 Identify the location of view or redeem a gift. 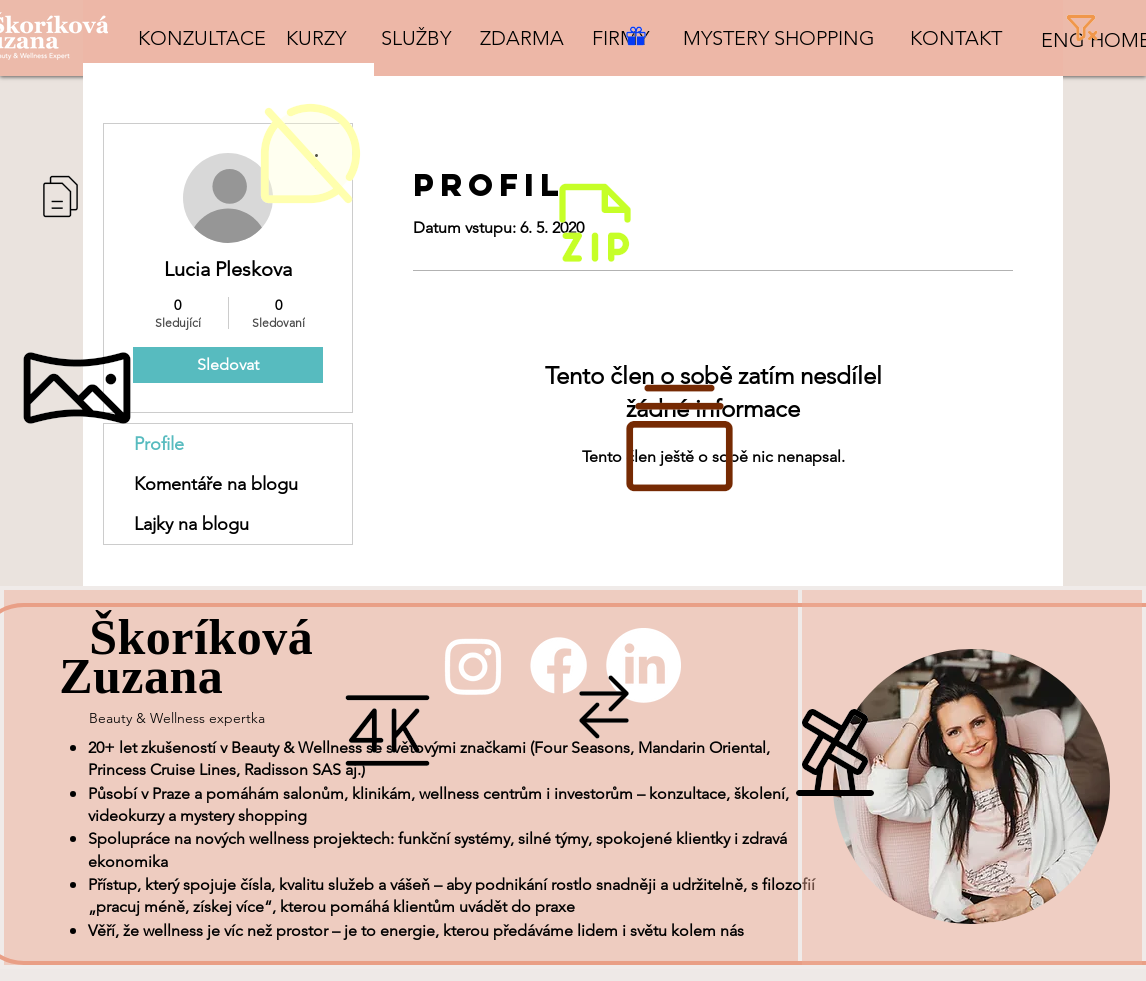
(636, 37).